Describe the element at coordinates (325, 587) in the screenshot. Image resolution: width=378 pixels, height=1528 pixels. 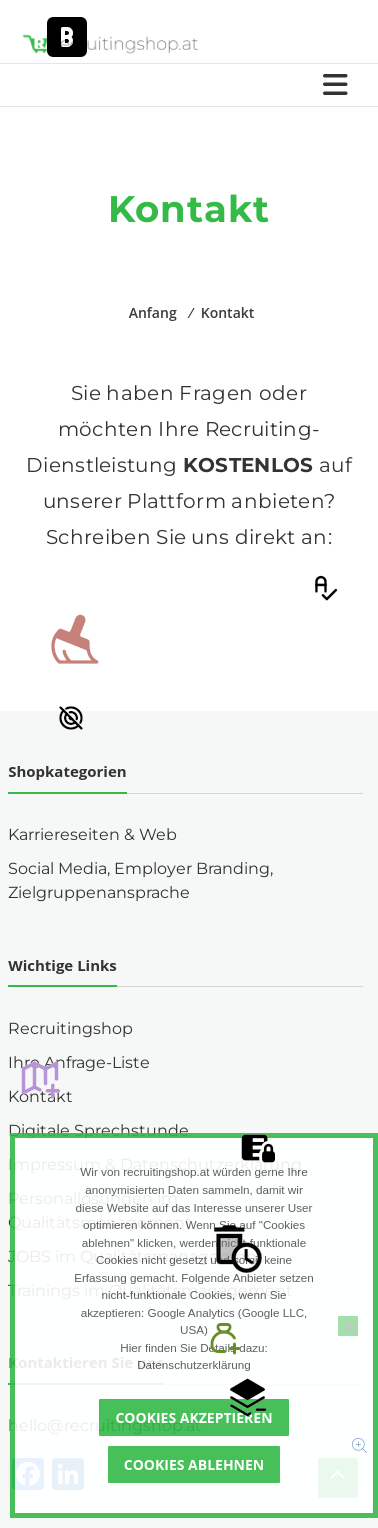
I see `enable spellcheck for text input` at that location.